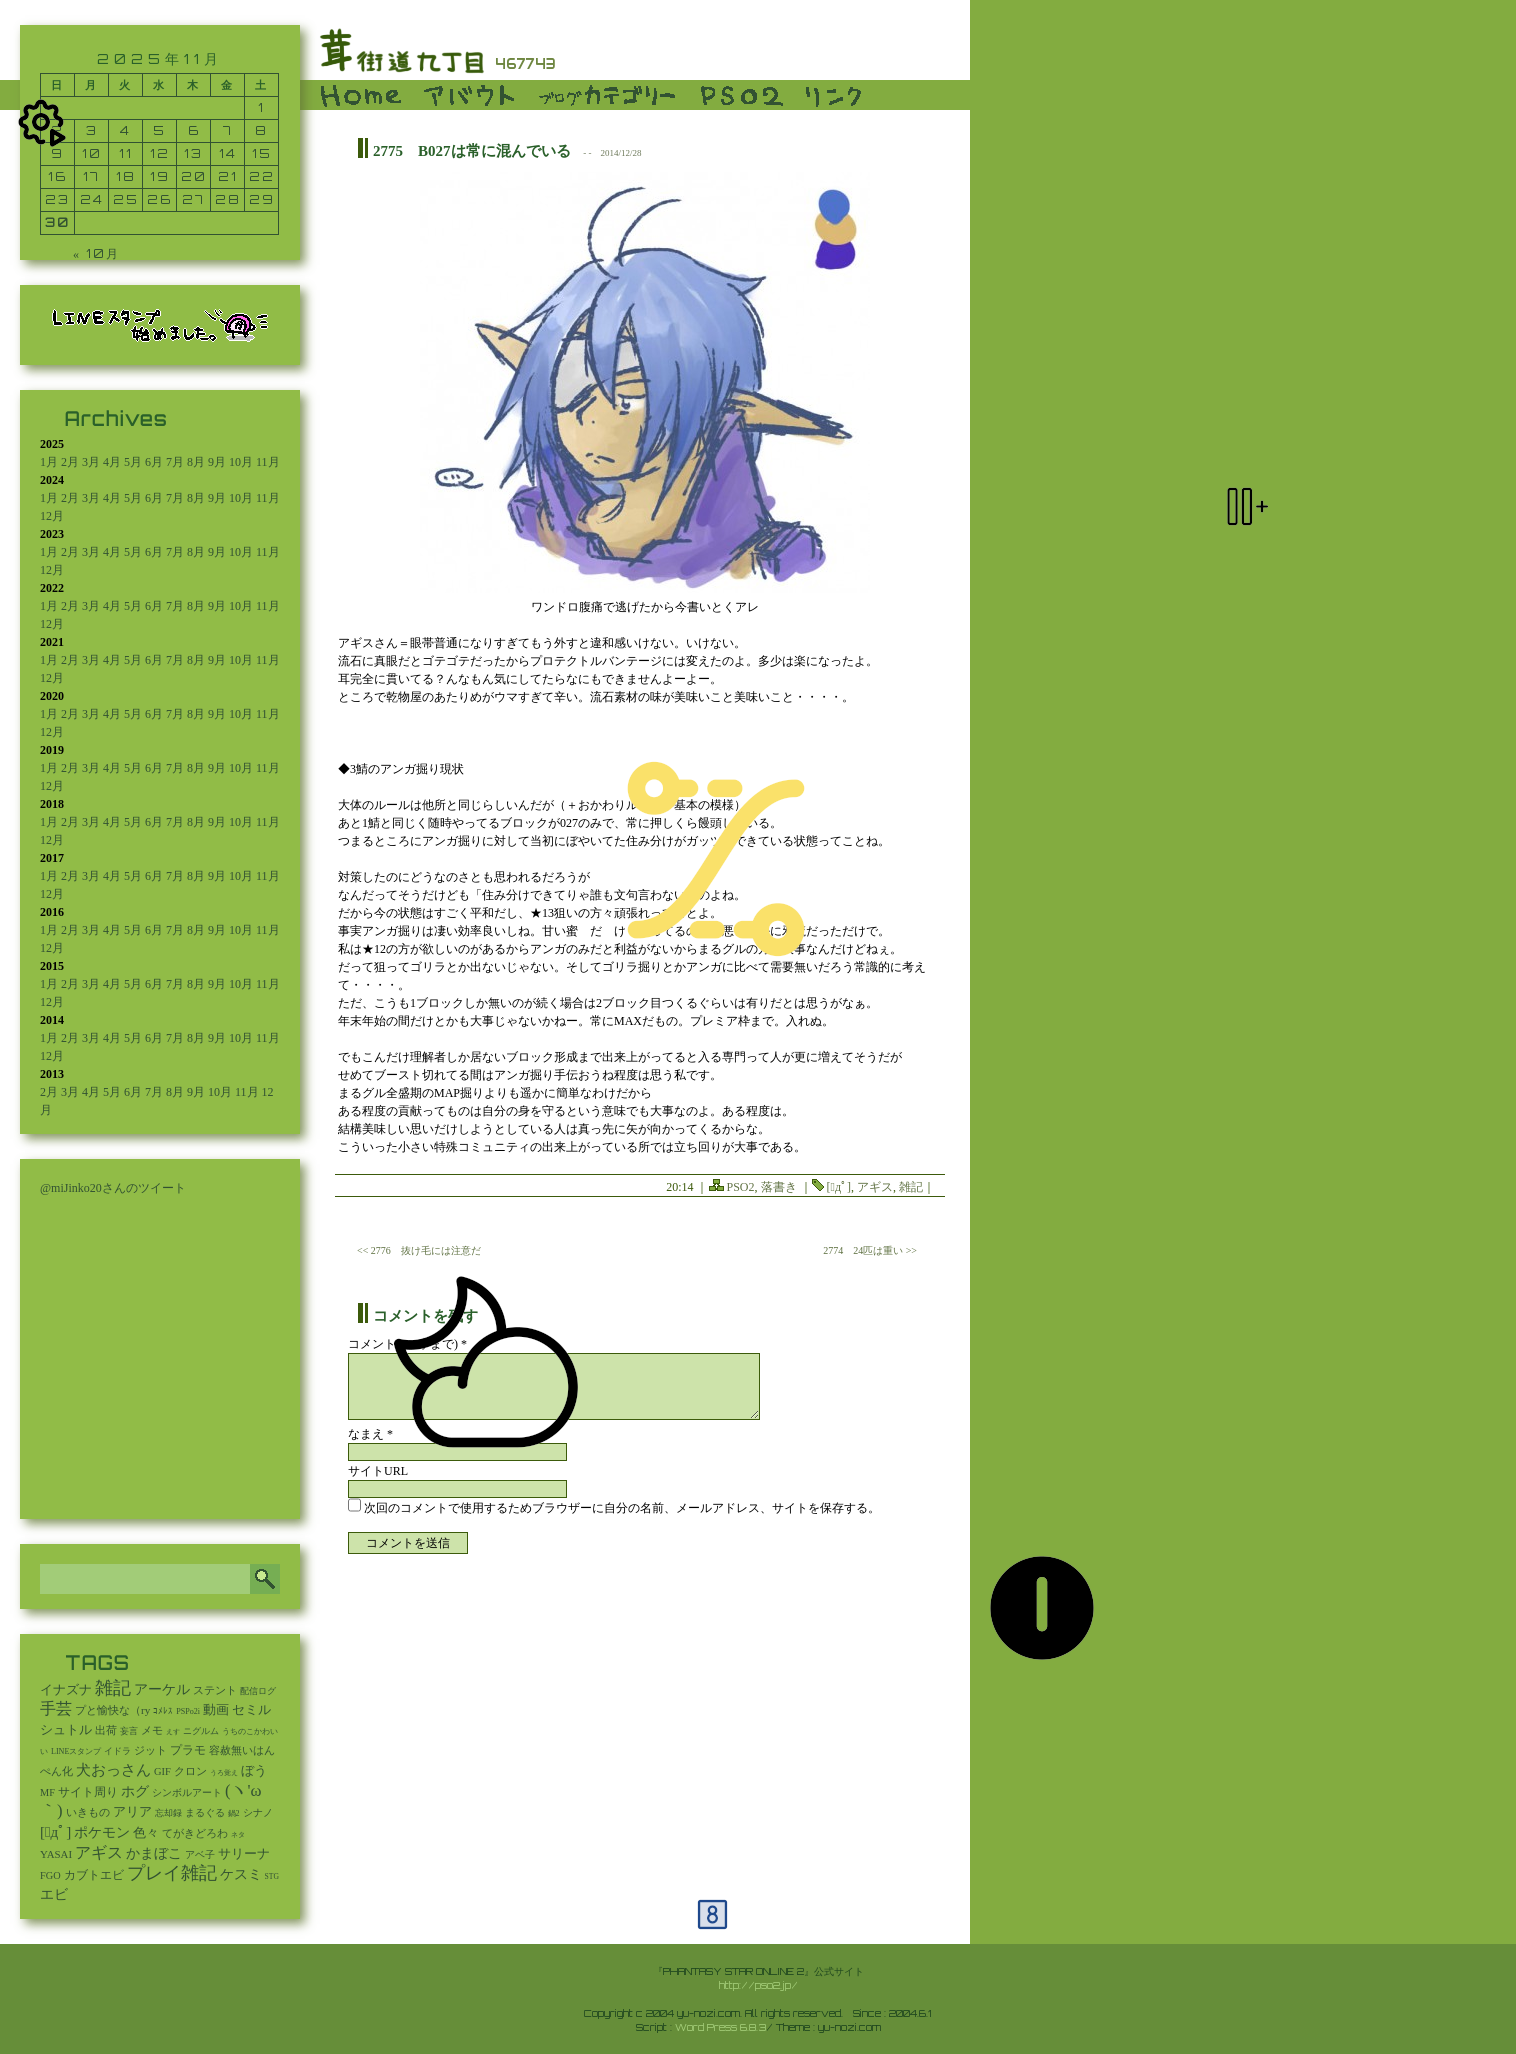 This screenshot has height=2054, width=1516. I want to click on add a new column to the right, so click(1244, 506).